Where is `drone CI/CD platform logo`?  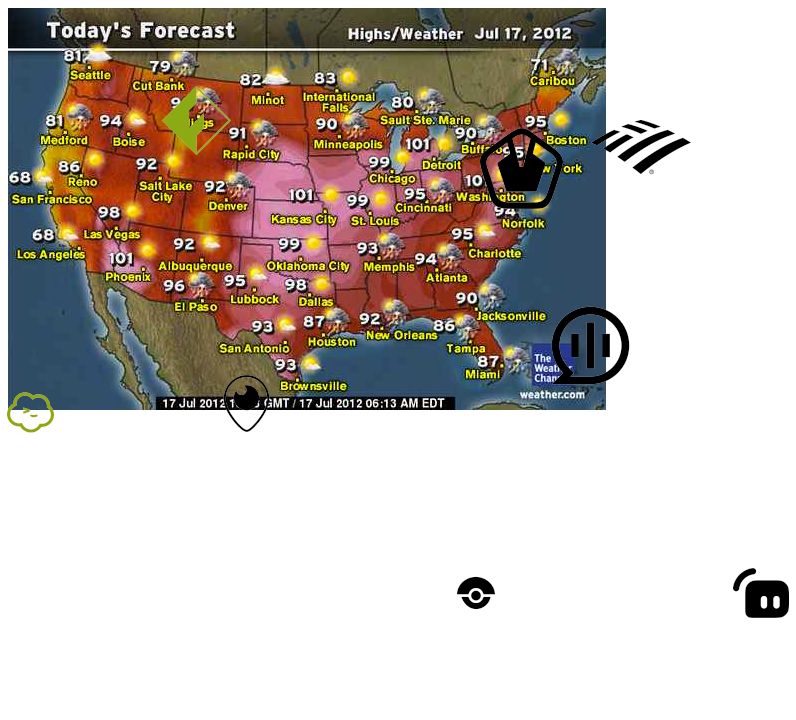 drone CI/CD platform logo is located at coordinates (476, 593).